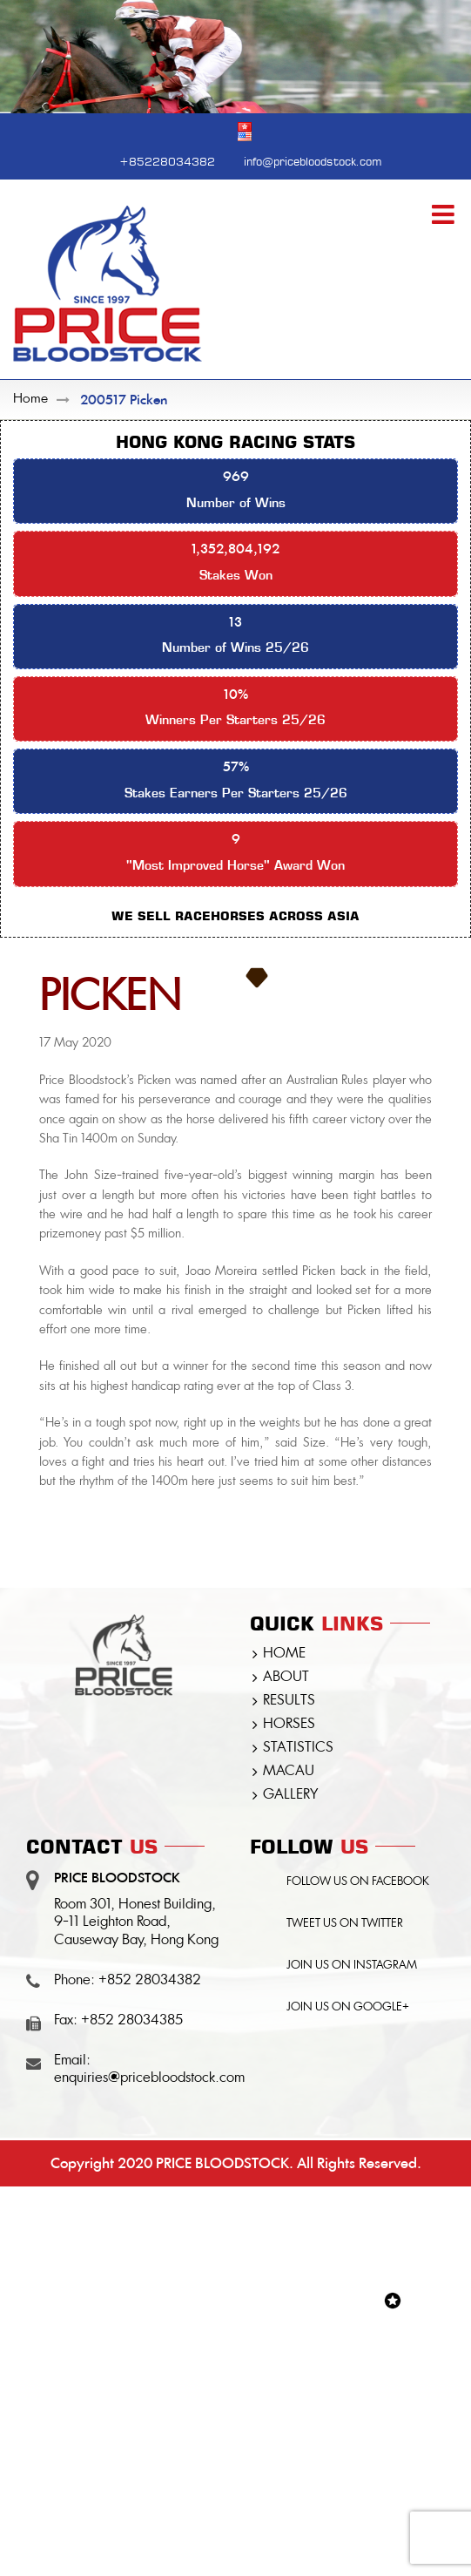 This screenshot has height=2576, width=471. Describe the element at coordinates (393, 2301) in the screenshot. I see `mark item as favorite` at that location.